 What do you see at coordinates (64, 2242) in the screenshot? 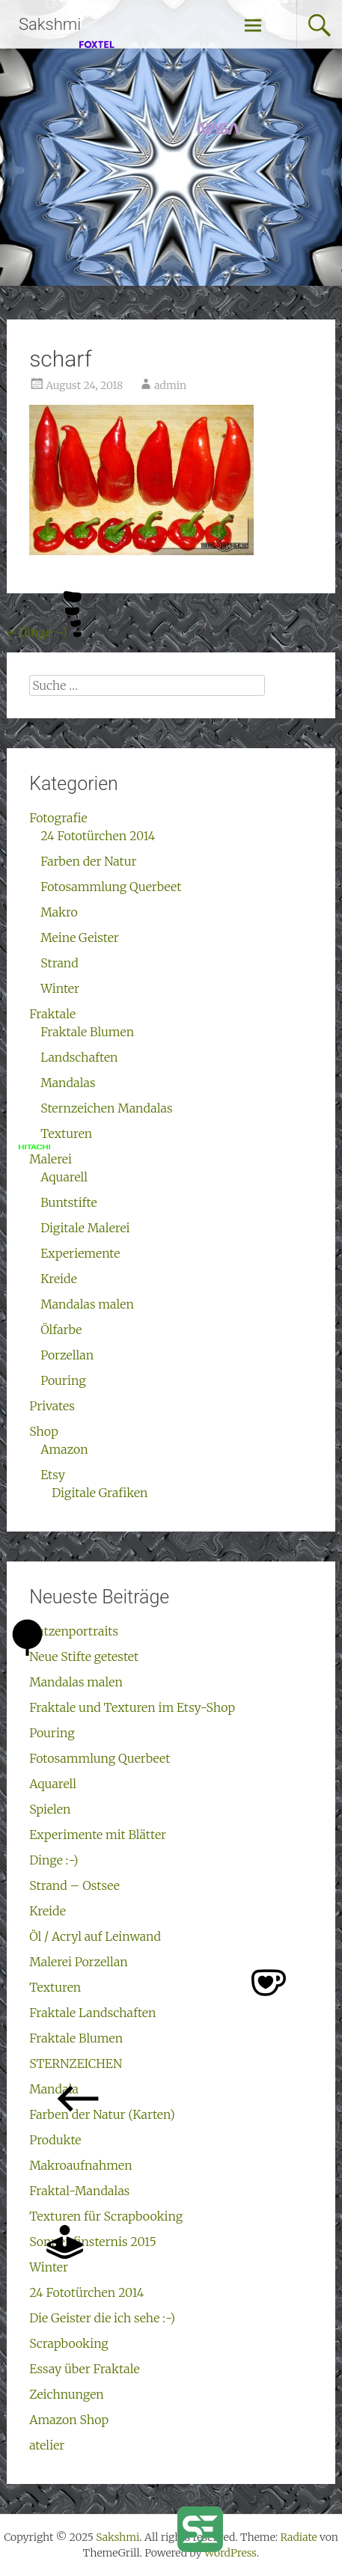
I see `open Apple Arcade gaming service` at bounding box center [64, 2242].